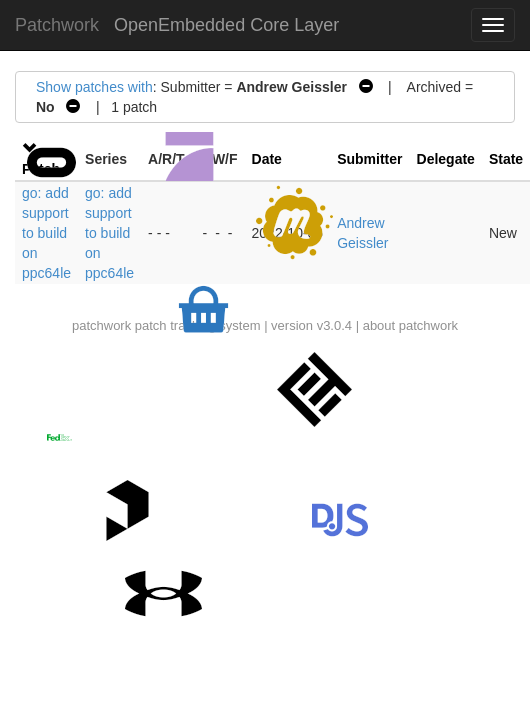  What do you see at coordinates (59, 437) in the screenshot?
I see `open the FedEx shipping app` at bounding box center [59, 437].